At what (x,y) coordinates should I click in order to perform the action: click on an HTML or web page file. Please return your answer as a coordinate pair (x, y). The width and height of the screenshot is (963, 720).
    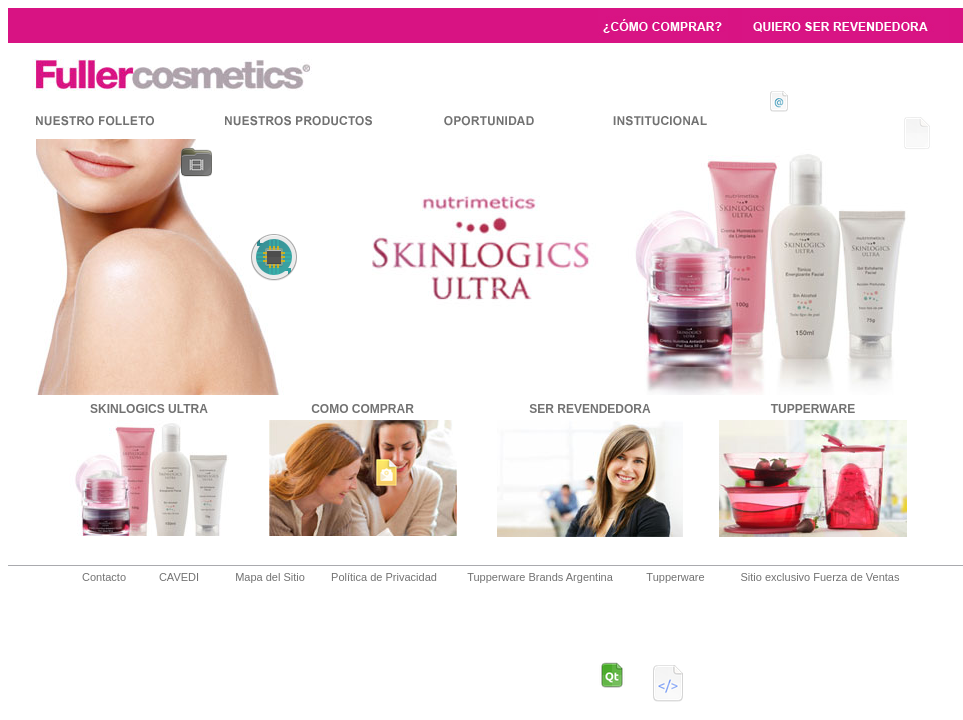
    Looking at the image, I should click on (668, 683).